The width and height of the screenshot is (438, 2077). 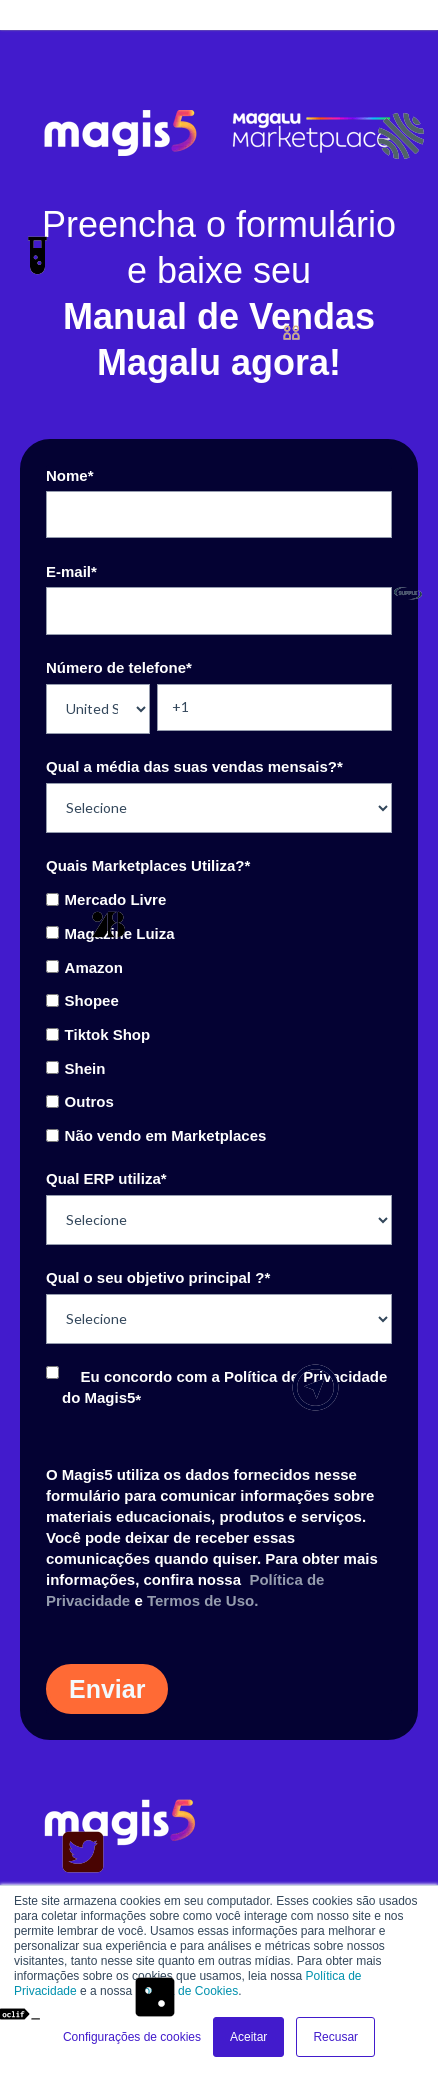 What do you see at coordinates (315, 1387) in the screenshot?
I see `explore or discover nearby places` at bounding box center [315, 1387].